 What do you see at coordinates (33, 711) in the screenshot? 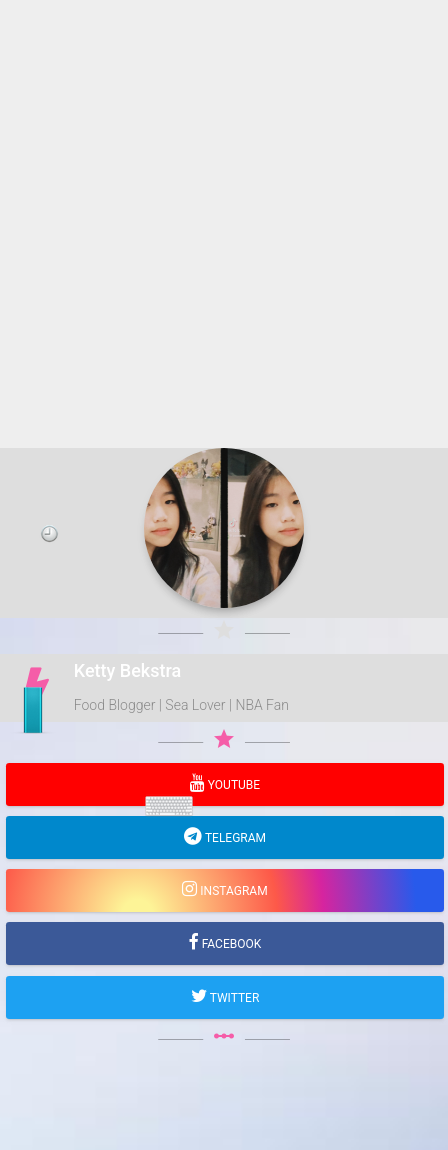
I see `iPod nano device connected` at bounding box center [33, 711].